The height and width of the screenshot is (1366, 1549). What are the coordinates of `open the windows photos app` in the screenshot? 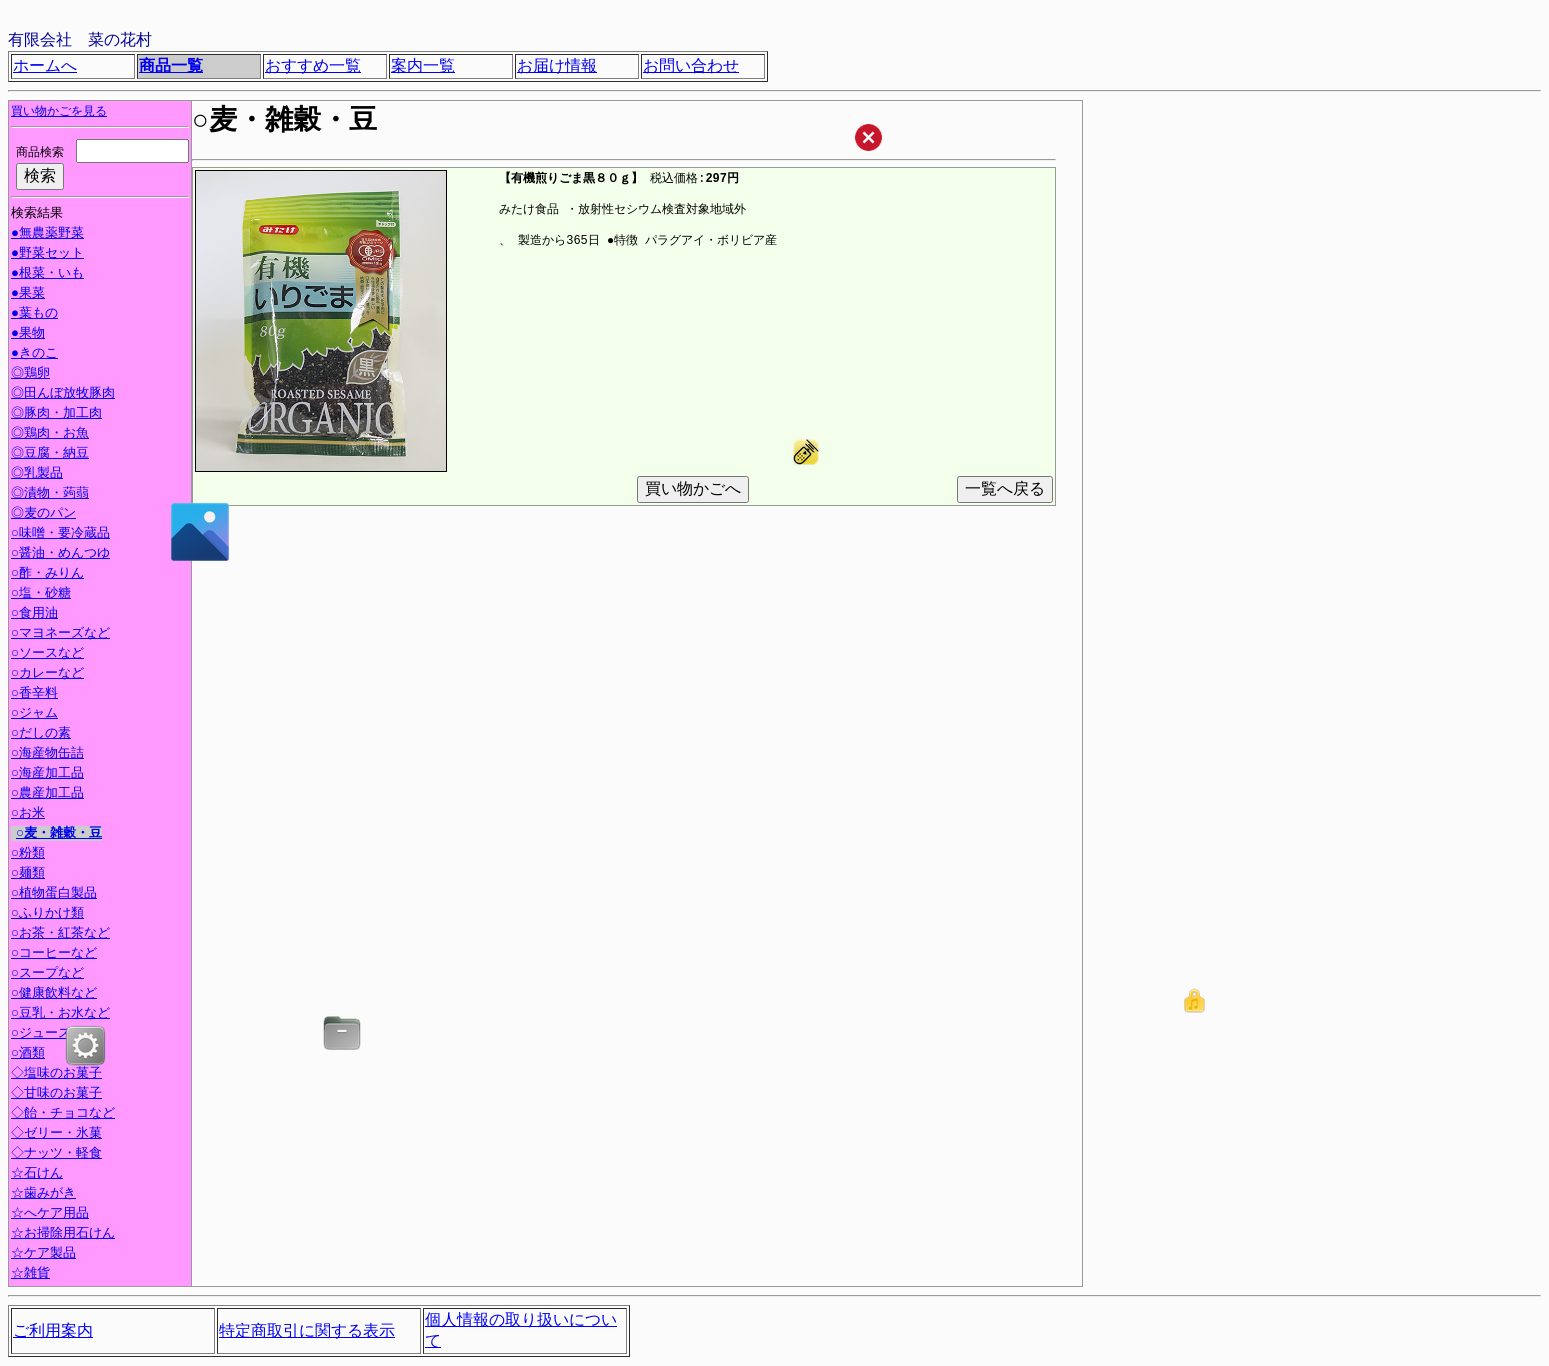 It's located at (200, 532).